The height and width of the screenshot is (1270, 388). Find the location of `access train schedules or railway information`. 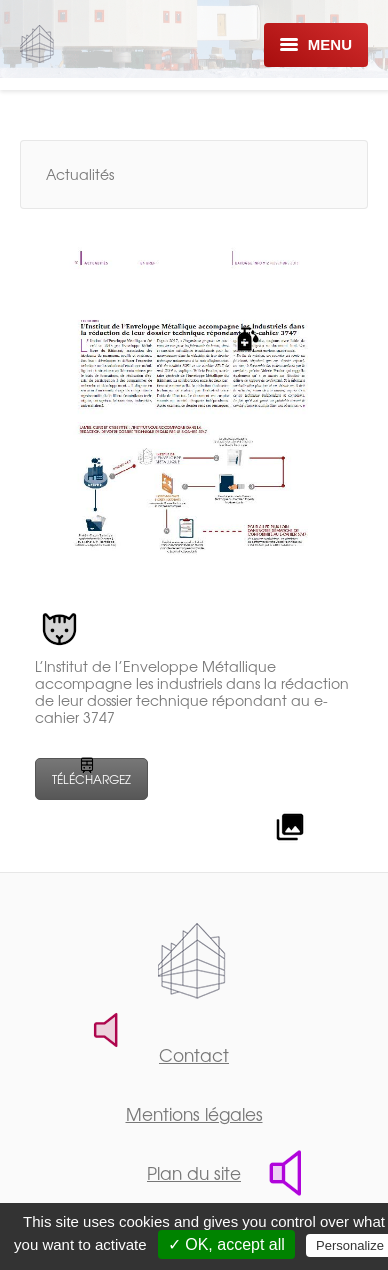

access train schedules or railway information is located at coordinates (87, 765).